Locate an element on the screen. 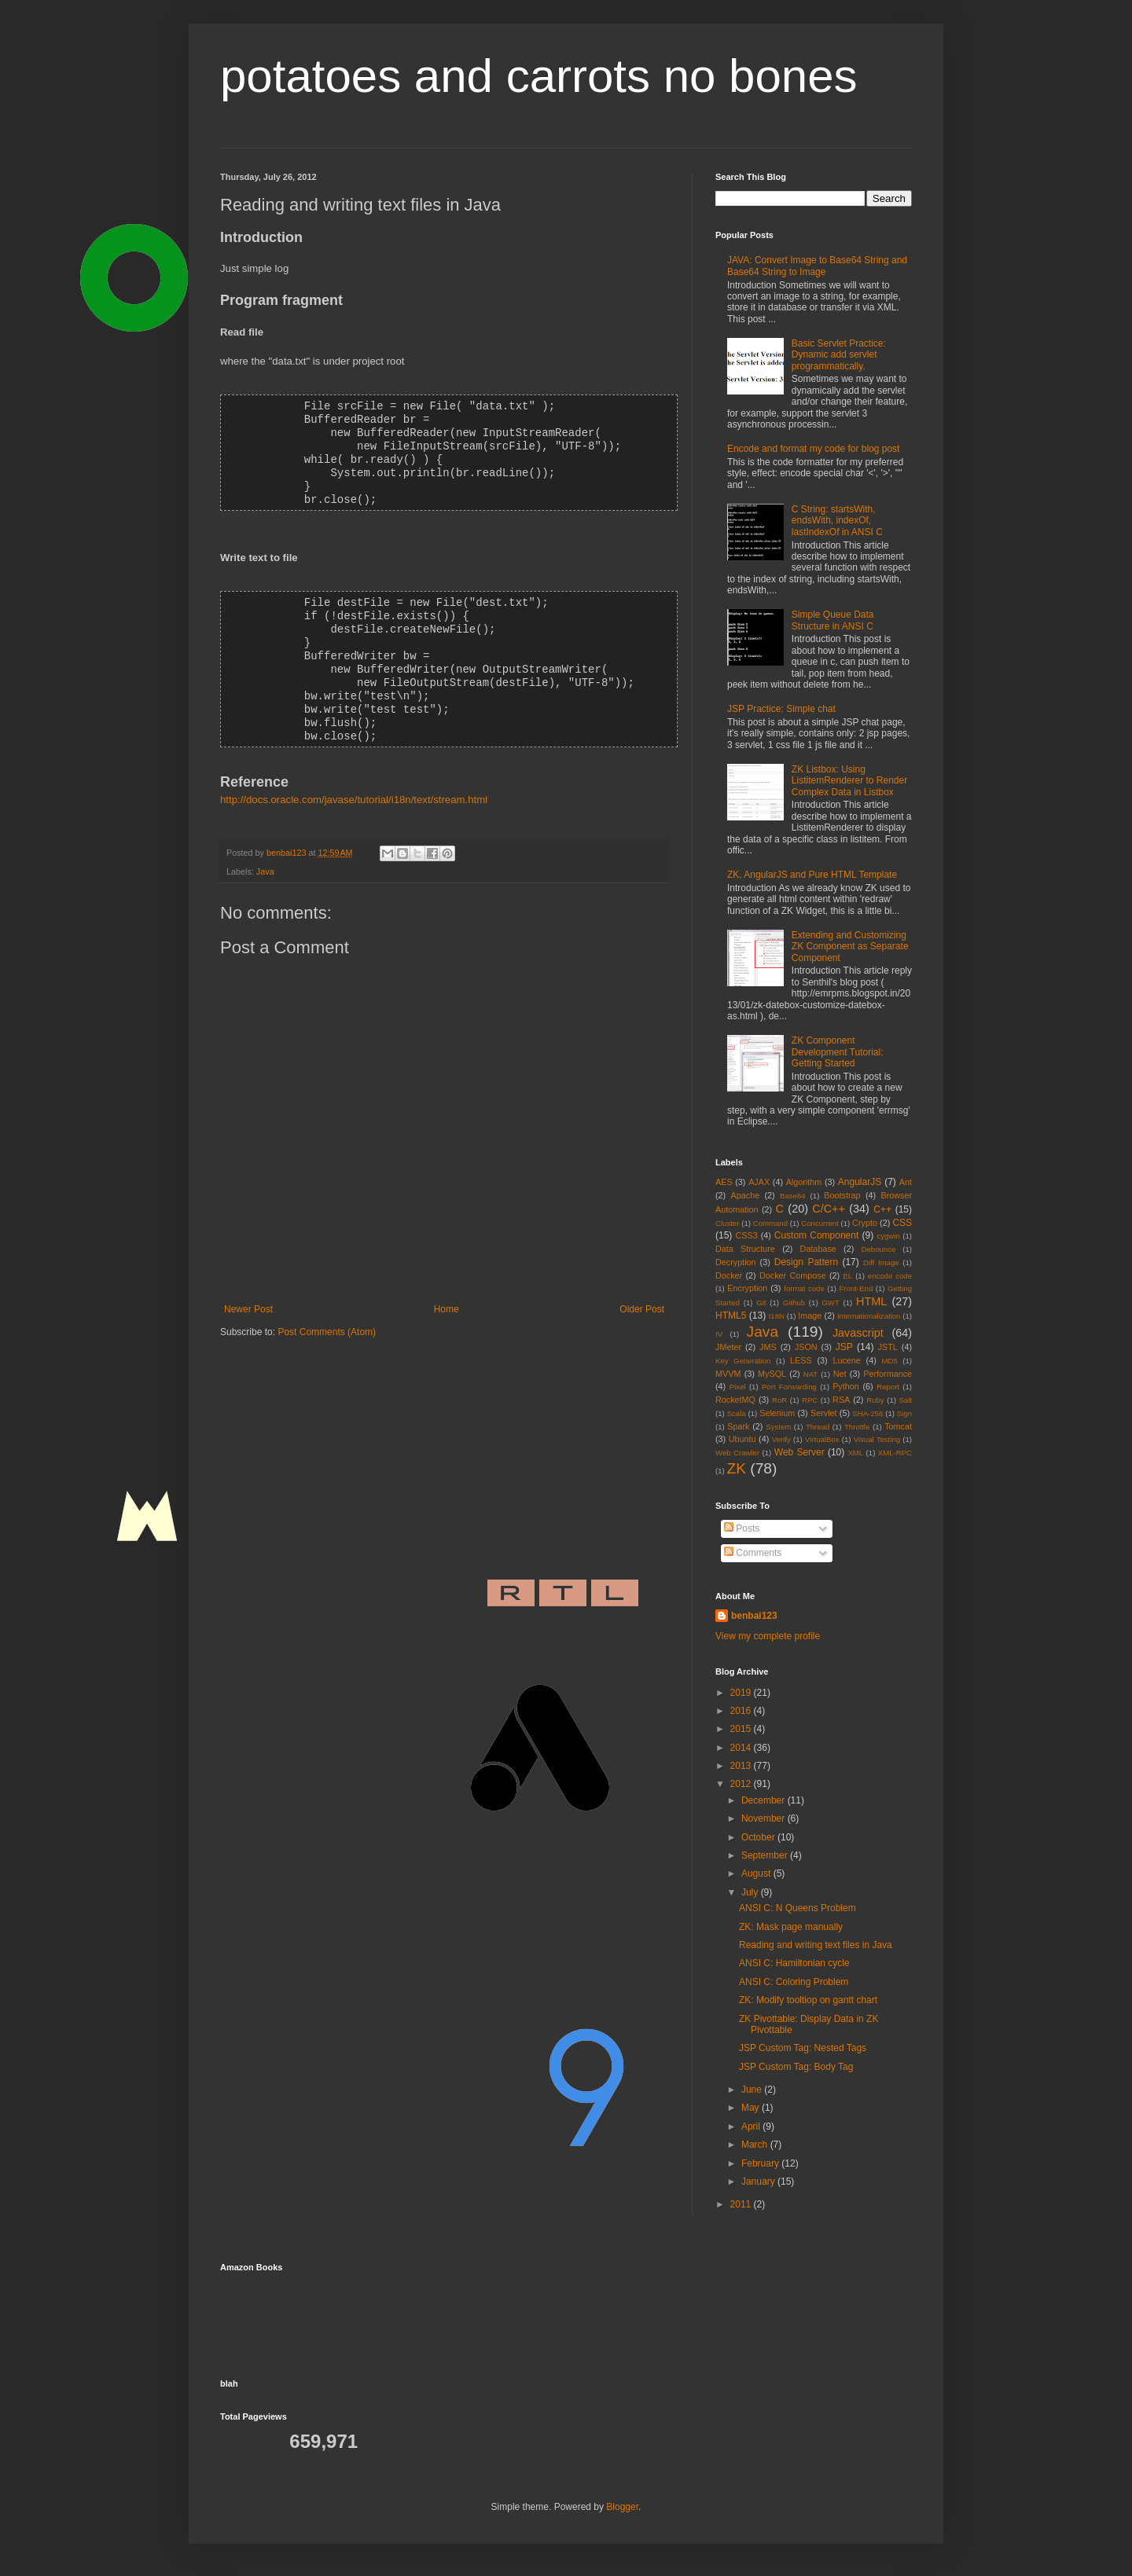 The width and height of the screenshot is (1132, 2576). wgpu graphics library logo is located at coordinates (147, 1516).